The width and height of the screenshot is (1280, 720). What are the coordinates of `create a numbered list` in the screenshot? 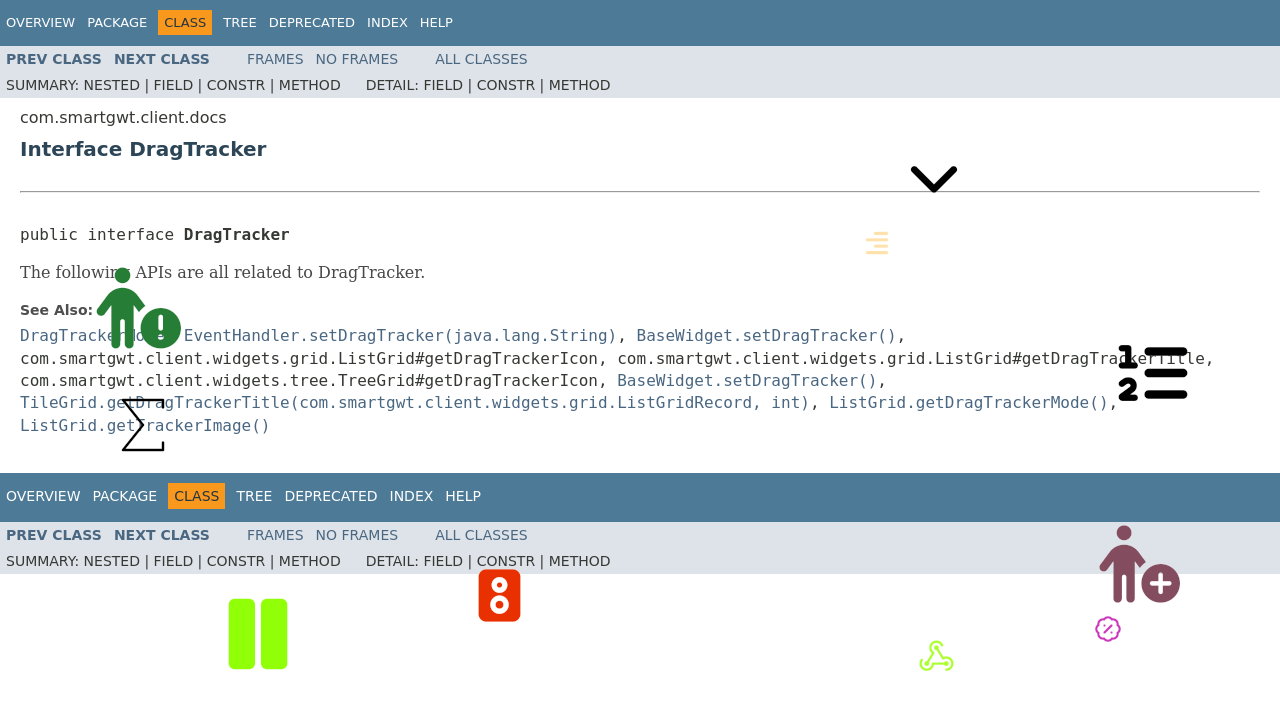 It's located at (1153, 373).